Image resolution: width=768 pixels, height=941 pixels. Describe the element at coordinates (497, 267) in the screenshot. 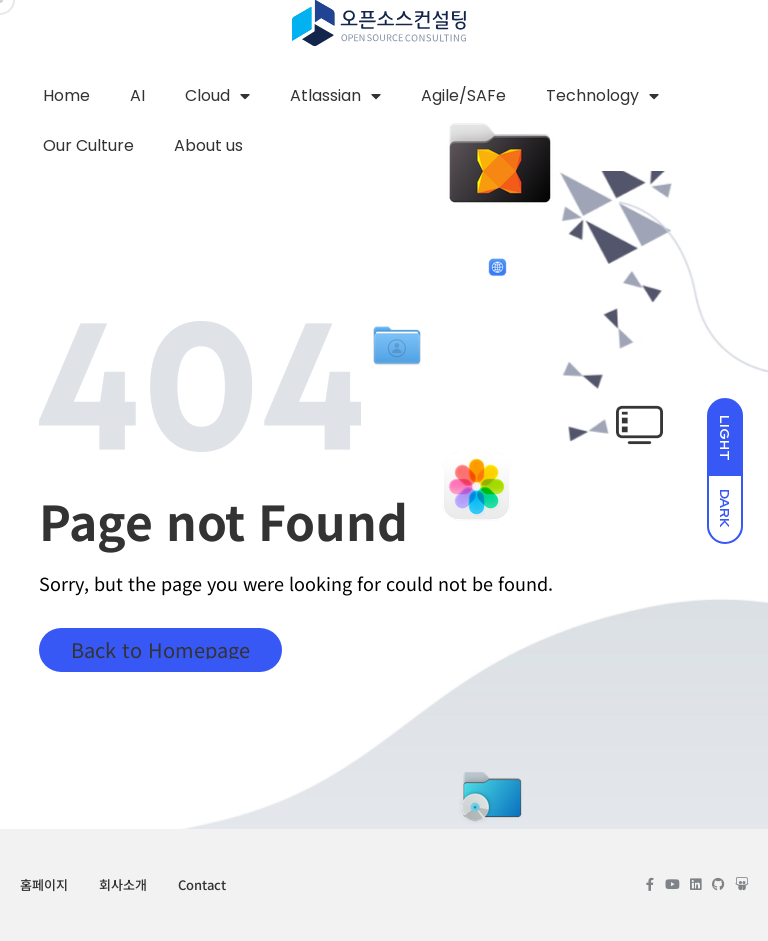

I see `access language and region settings` at that location.